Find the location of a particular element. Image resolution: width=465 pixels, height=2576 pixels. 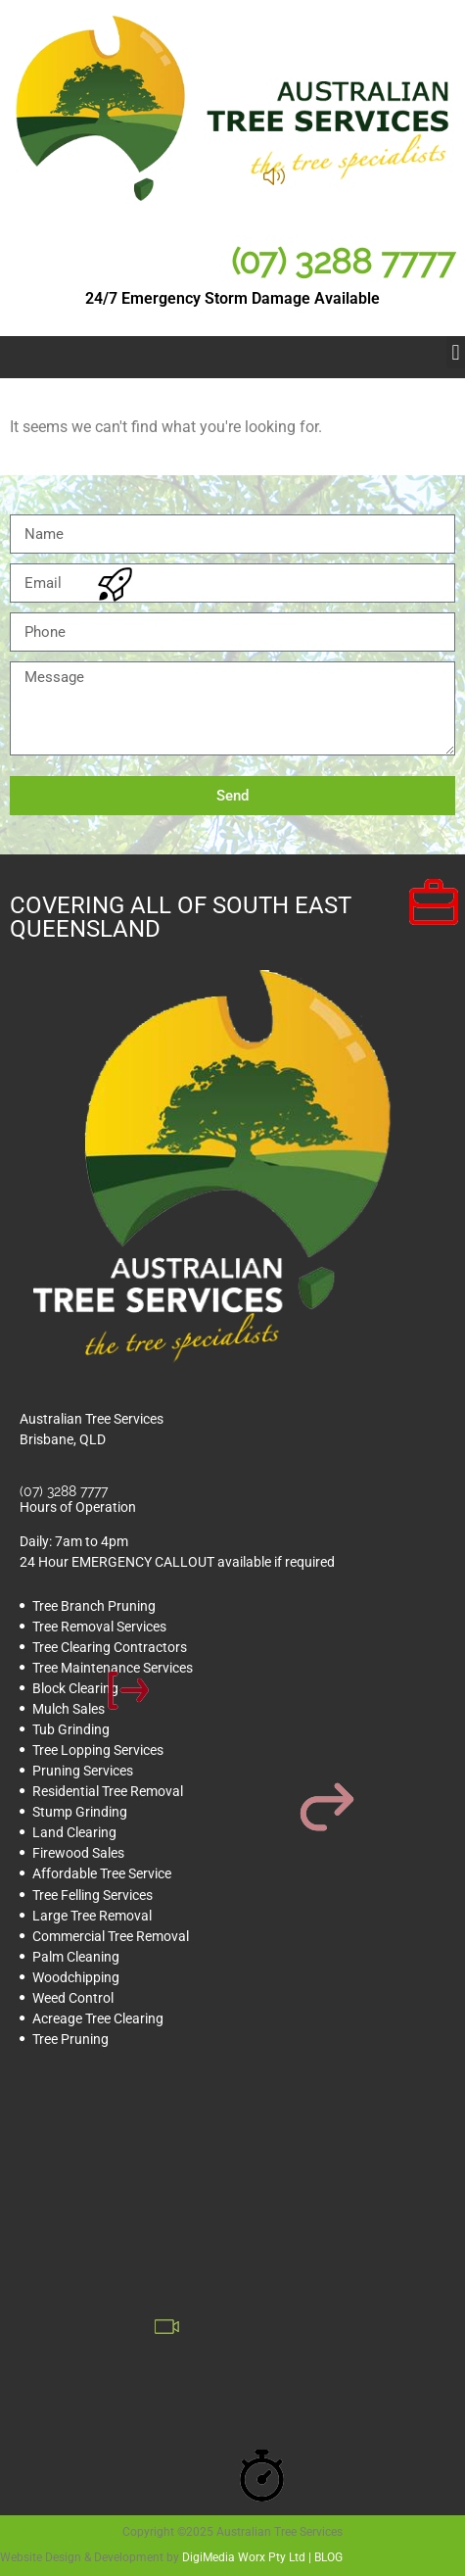

unmute audio or turn sound on is located at coordinates (274, 176).